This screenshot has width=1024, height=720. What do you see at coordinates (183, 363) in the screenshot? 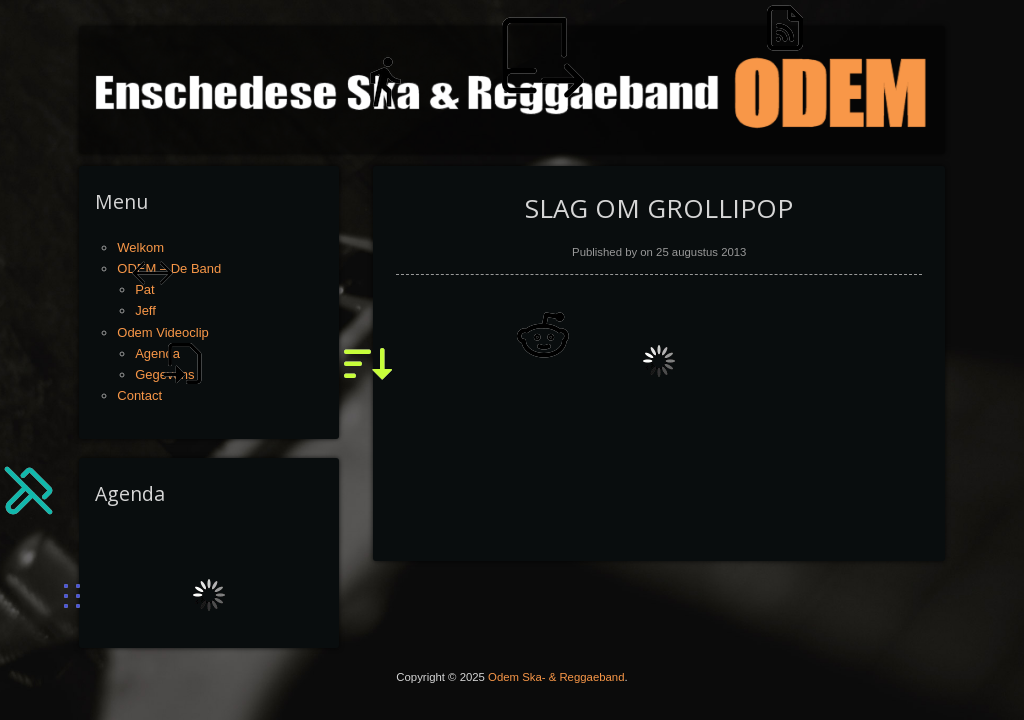
I see `indicates a file has been moved to another location` at bounding box center [183, 363].